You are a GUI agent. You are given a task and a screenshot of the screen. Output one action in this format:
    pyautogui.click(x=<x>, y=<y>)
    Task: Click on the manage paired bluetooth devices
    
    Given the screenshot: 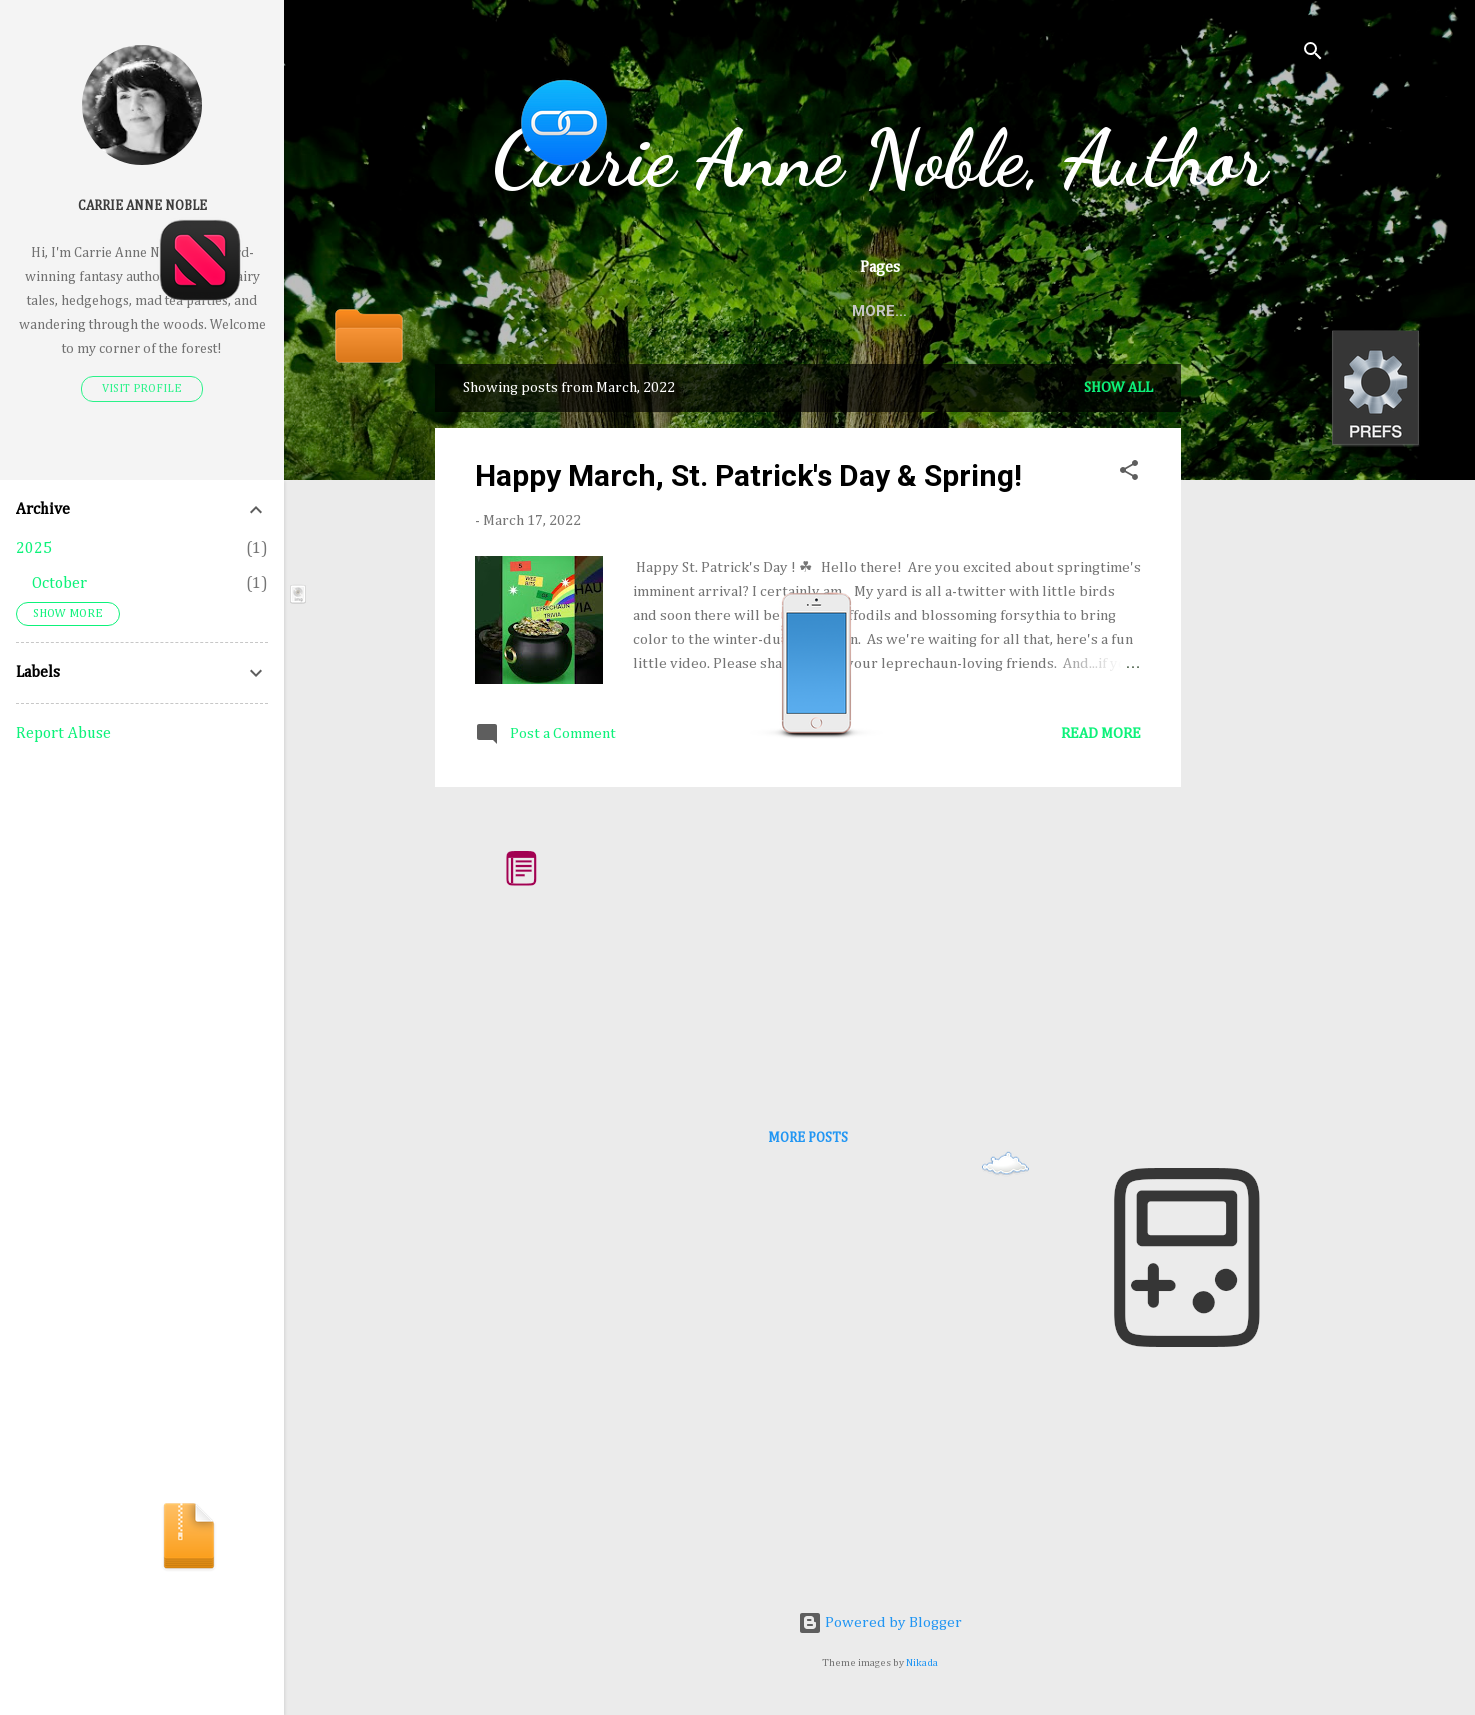 What is the action you would take?
    pyautogui.click(x=564, y=123)
    